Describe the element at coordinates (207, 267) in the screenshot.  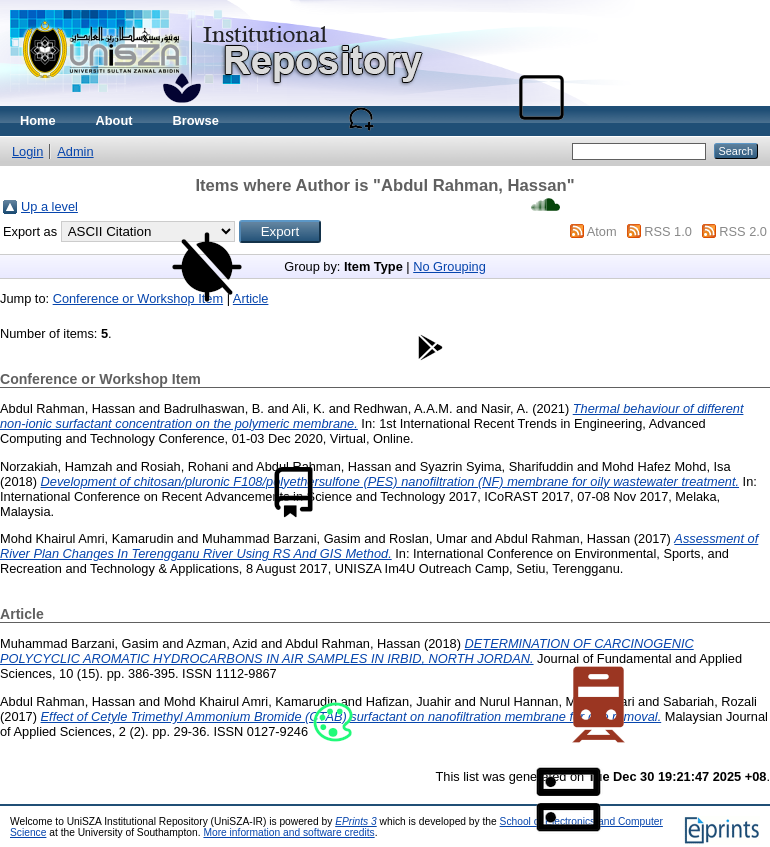
I see `location services disabled` at that location.